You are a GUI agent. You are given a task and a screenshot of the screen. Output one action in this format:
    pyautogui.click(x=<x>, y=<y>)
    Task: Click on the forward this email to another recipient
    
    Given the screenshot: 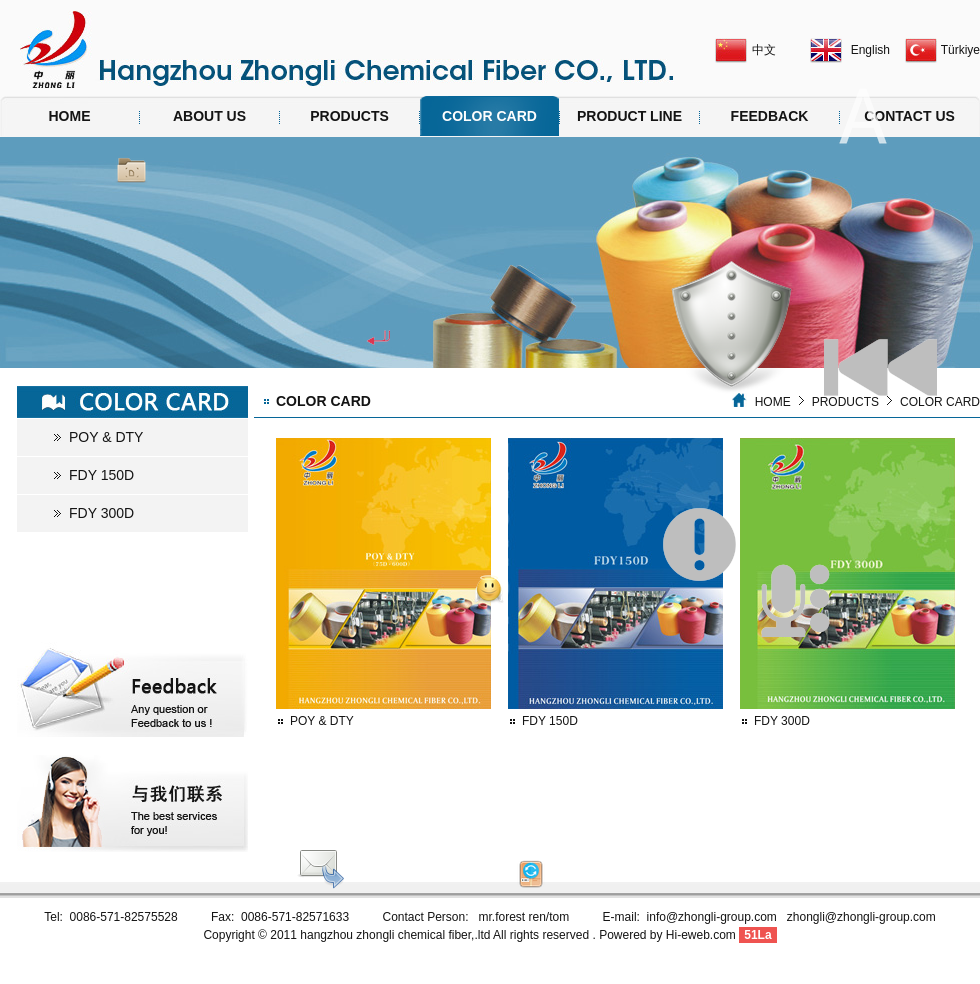 What is the action you would take?
    pyautogui.click(x=320, y=865)
    